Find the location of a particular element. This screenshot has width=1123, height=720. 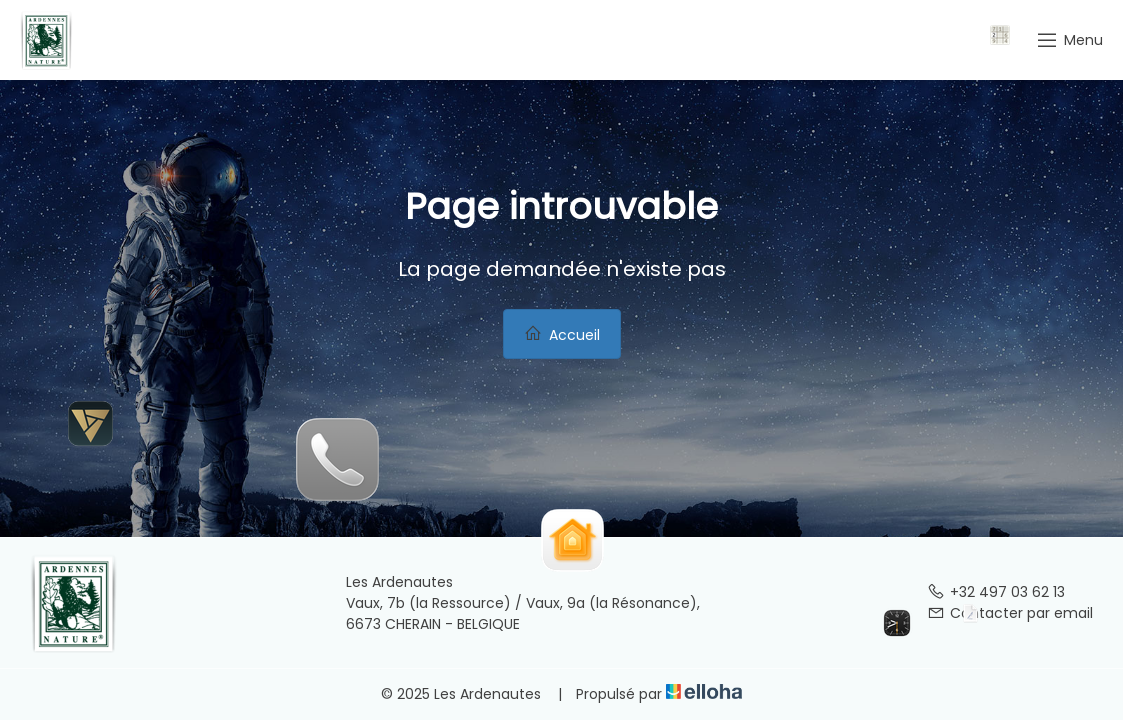

open the home app is located at coordinates (572, 540).